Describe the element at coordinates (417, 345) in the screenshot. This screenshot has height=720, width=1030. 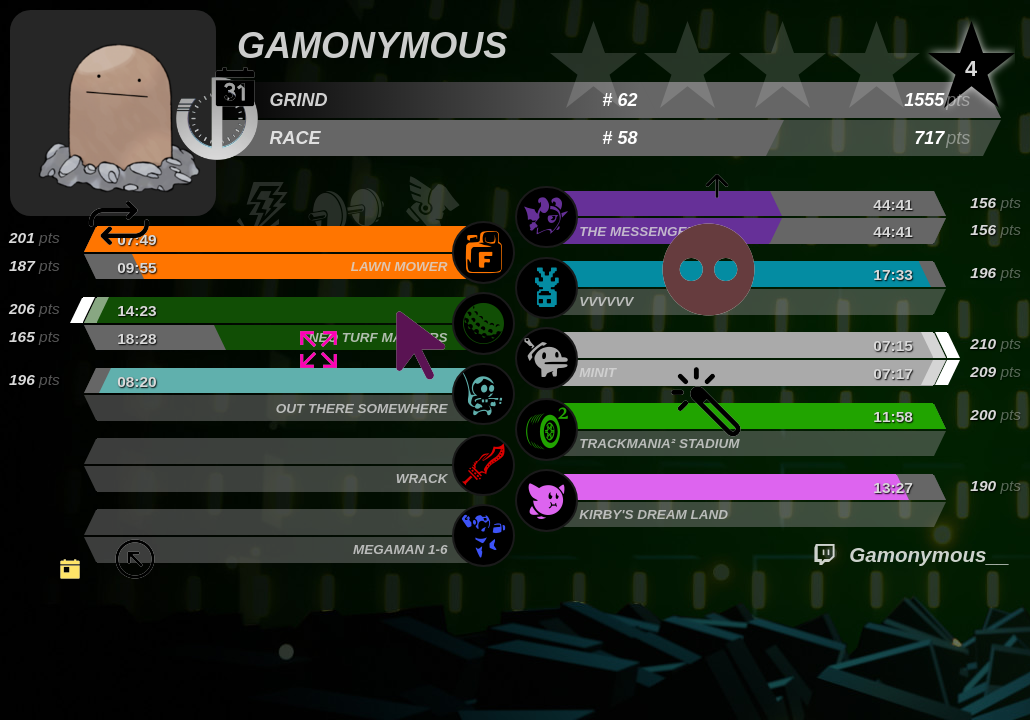
I see `cursor or pointer indicator` at that location.